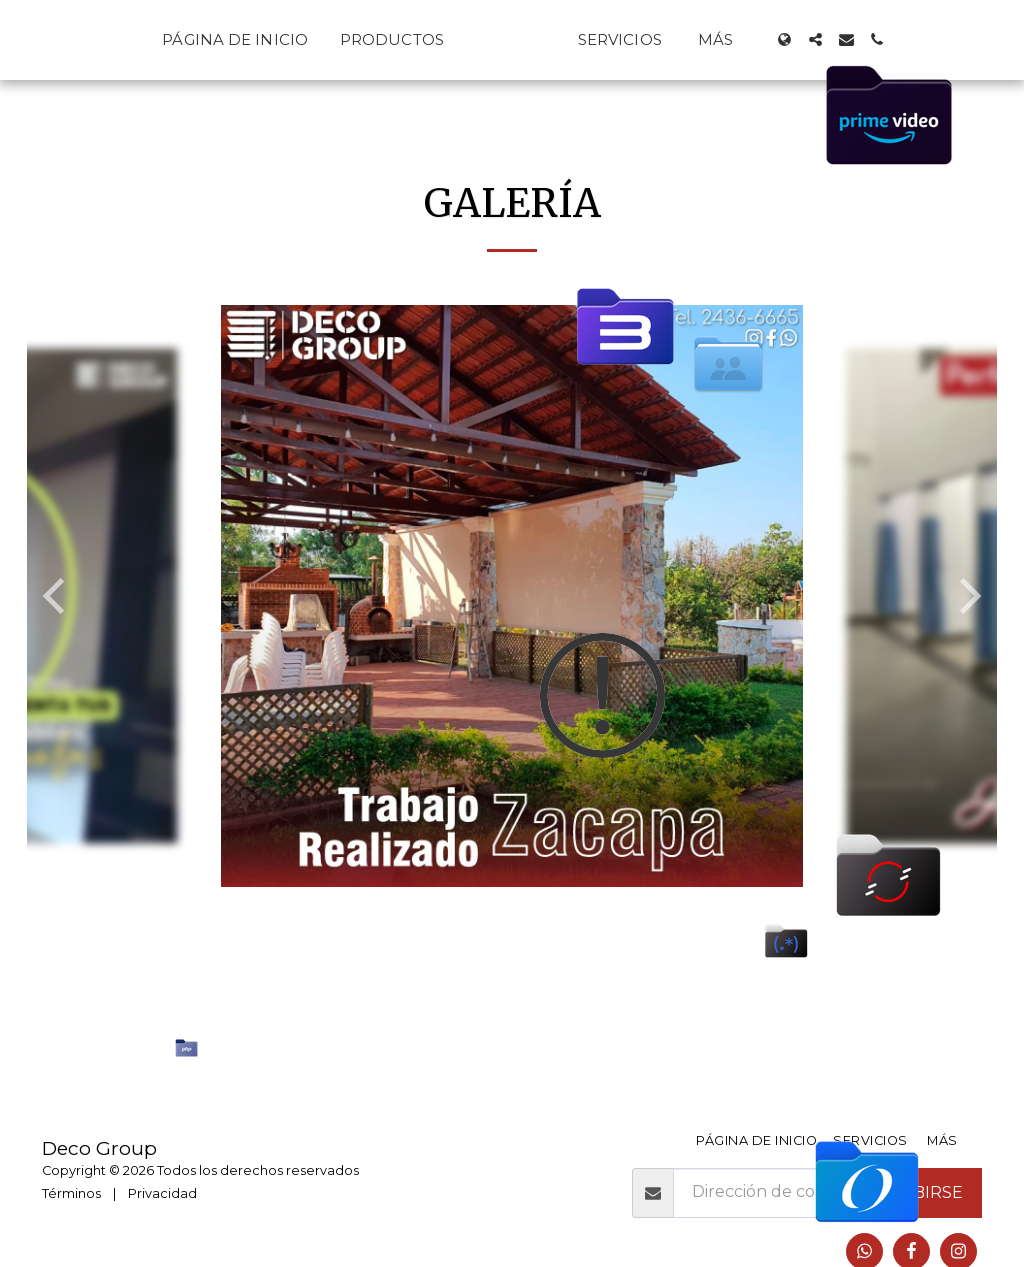  I want to click on folder containing OpenShift project files, so click(888, 878).